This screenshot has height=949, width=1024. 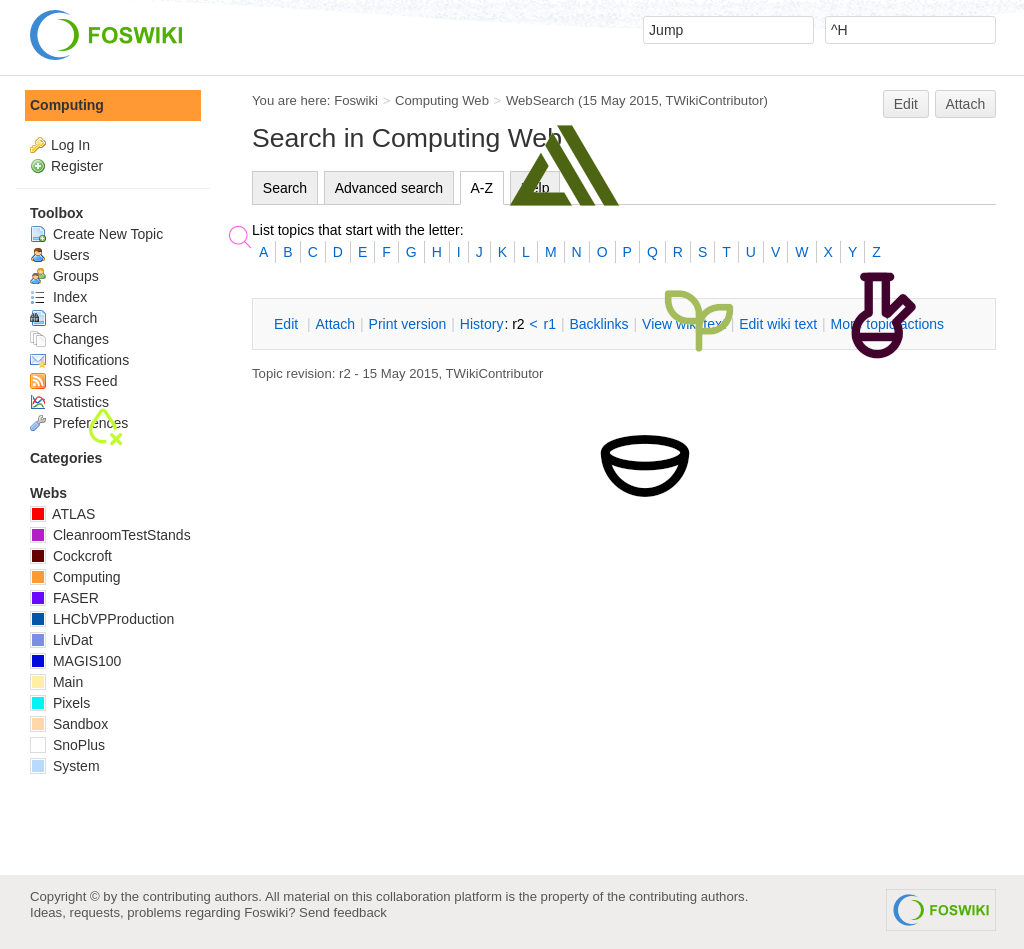 What do you see at coordinates (699, 321) in the screenshot?
I see `view plant care or gardening features` at bounding box center [699, 321].